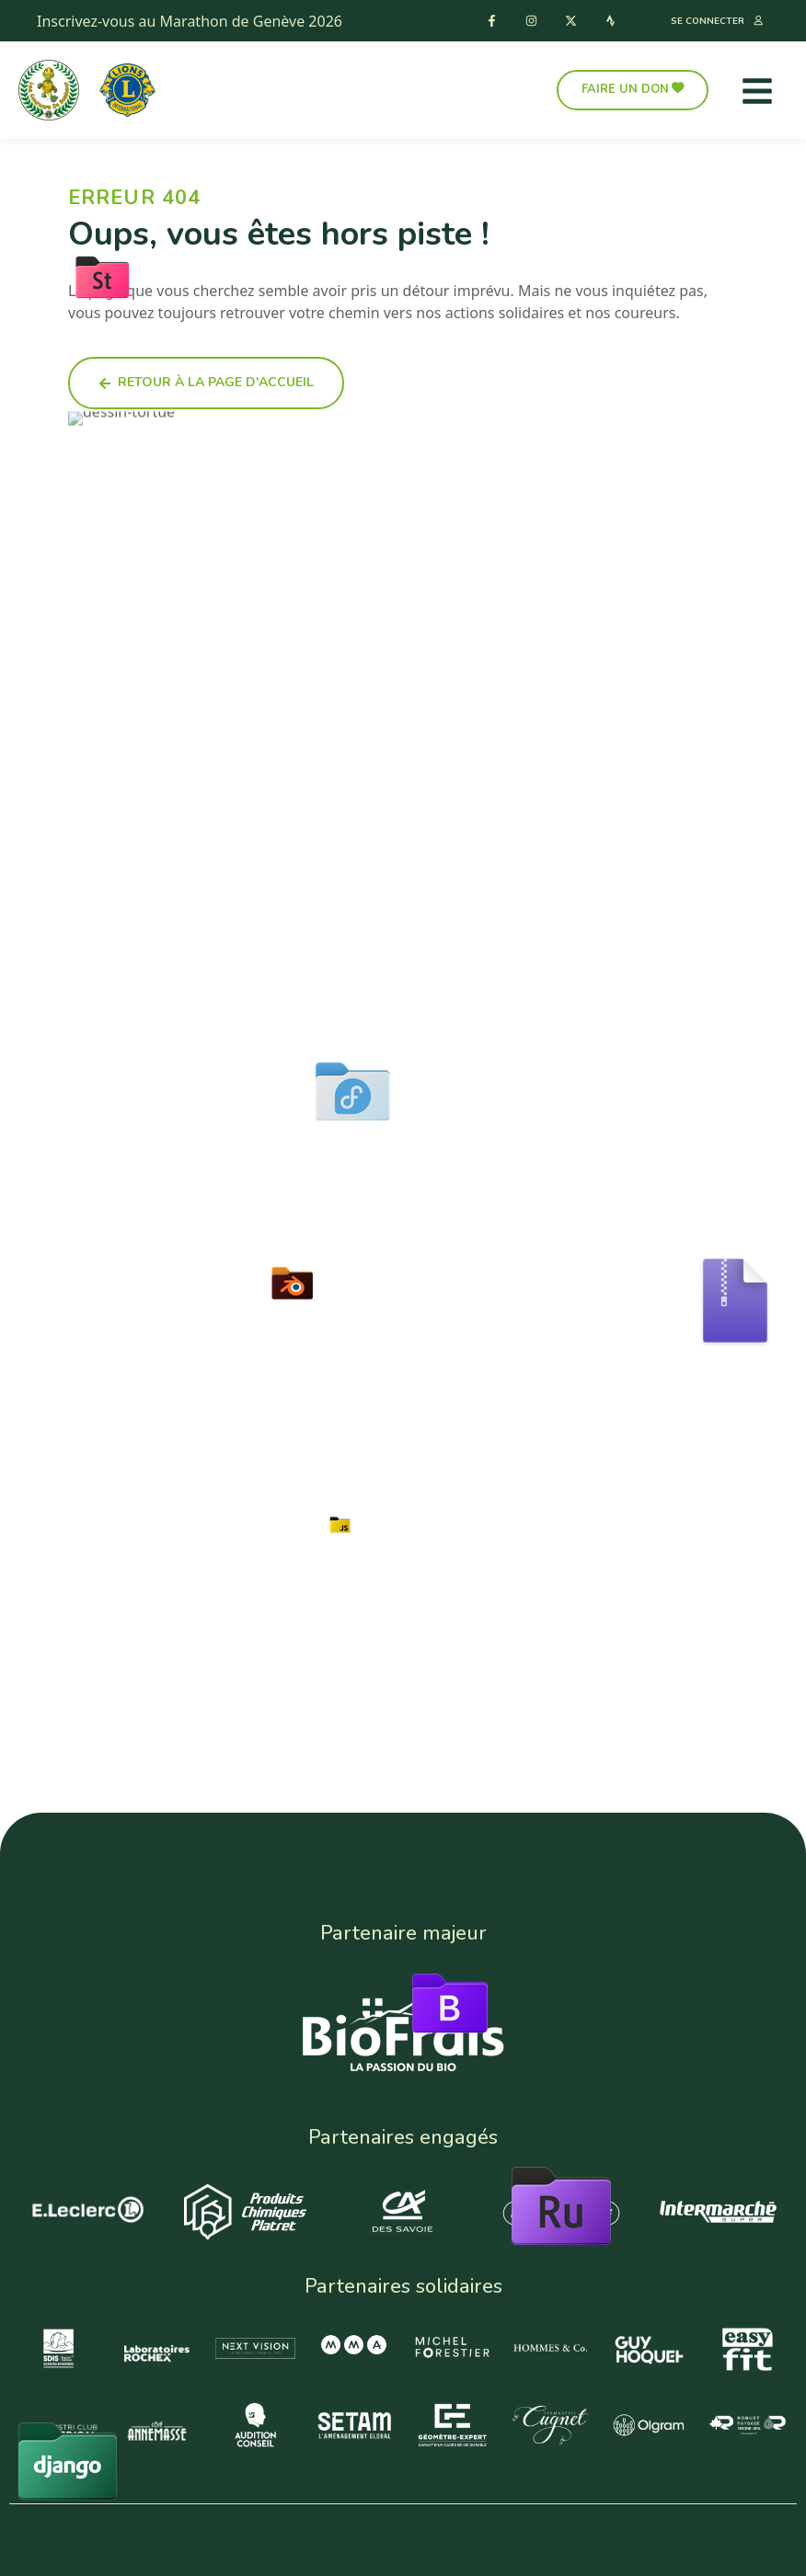 This screenshot has width=806, height=2576. What do you see at coordinates (292, 1284) in the screenshot?
I see `open folder containing Blender project files` at bounding box center [292, 1284].